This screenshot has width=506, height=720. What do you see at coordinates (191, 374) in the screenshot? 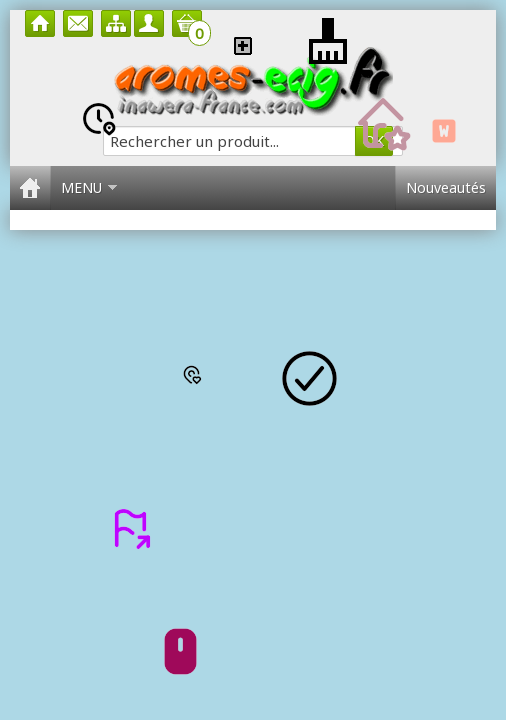
I see `save a location to favorites` at bounding box center [191, 374].